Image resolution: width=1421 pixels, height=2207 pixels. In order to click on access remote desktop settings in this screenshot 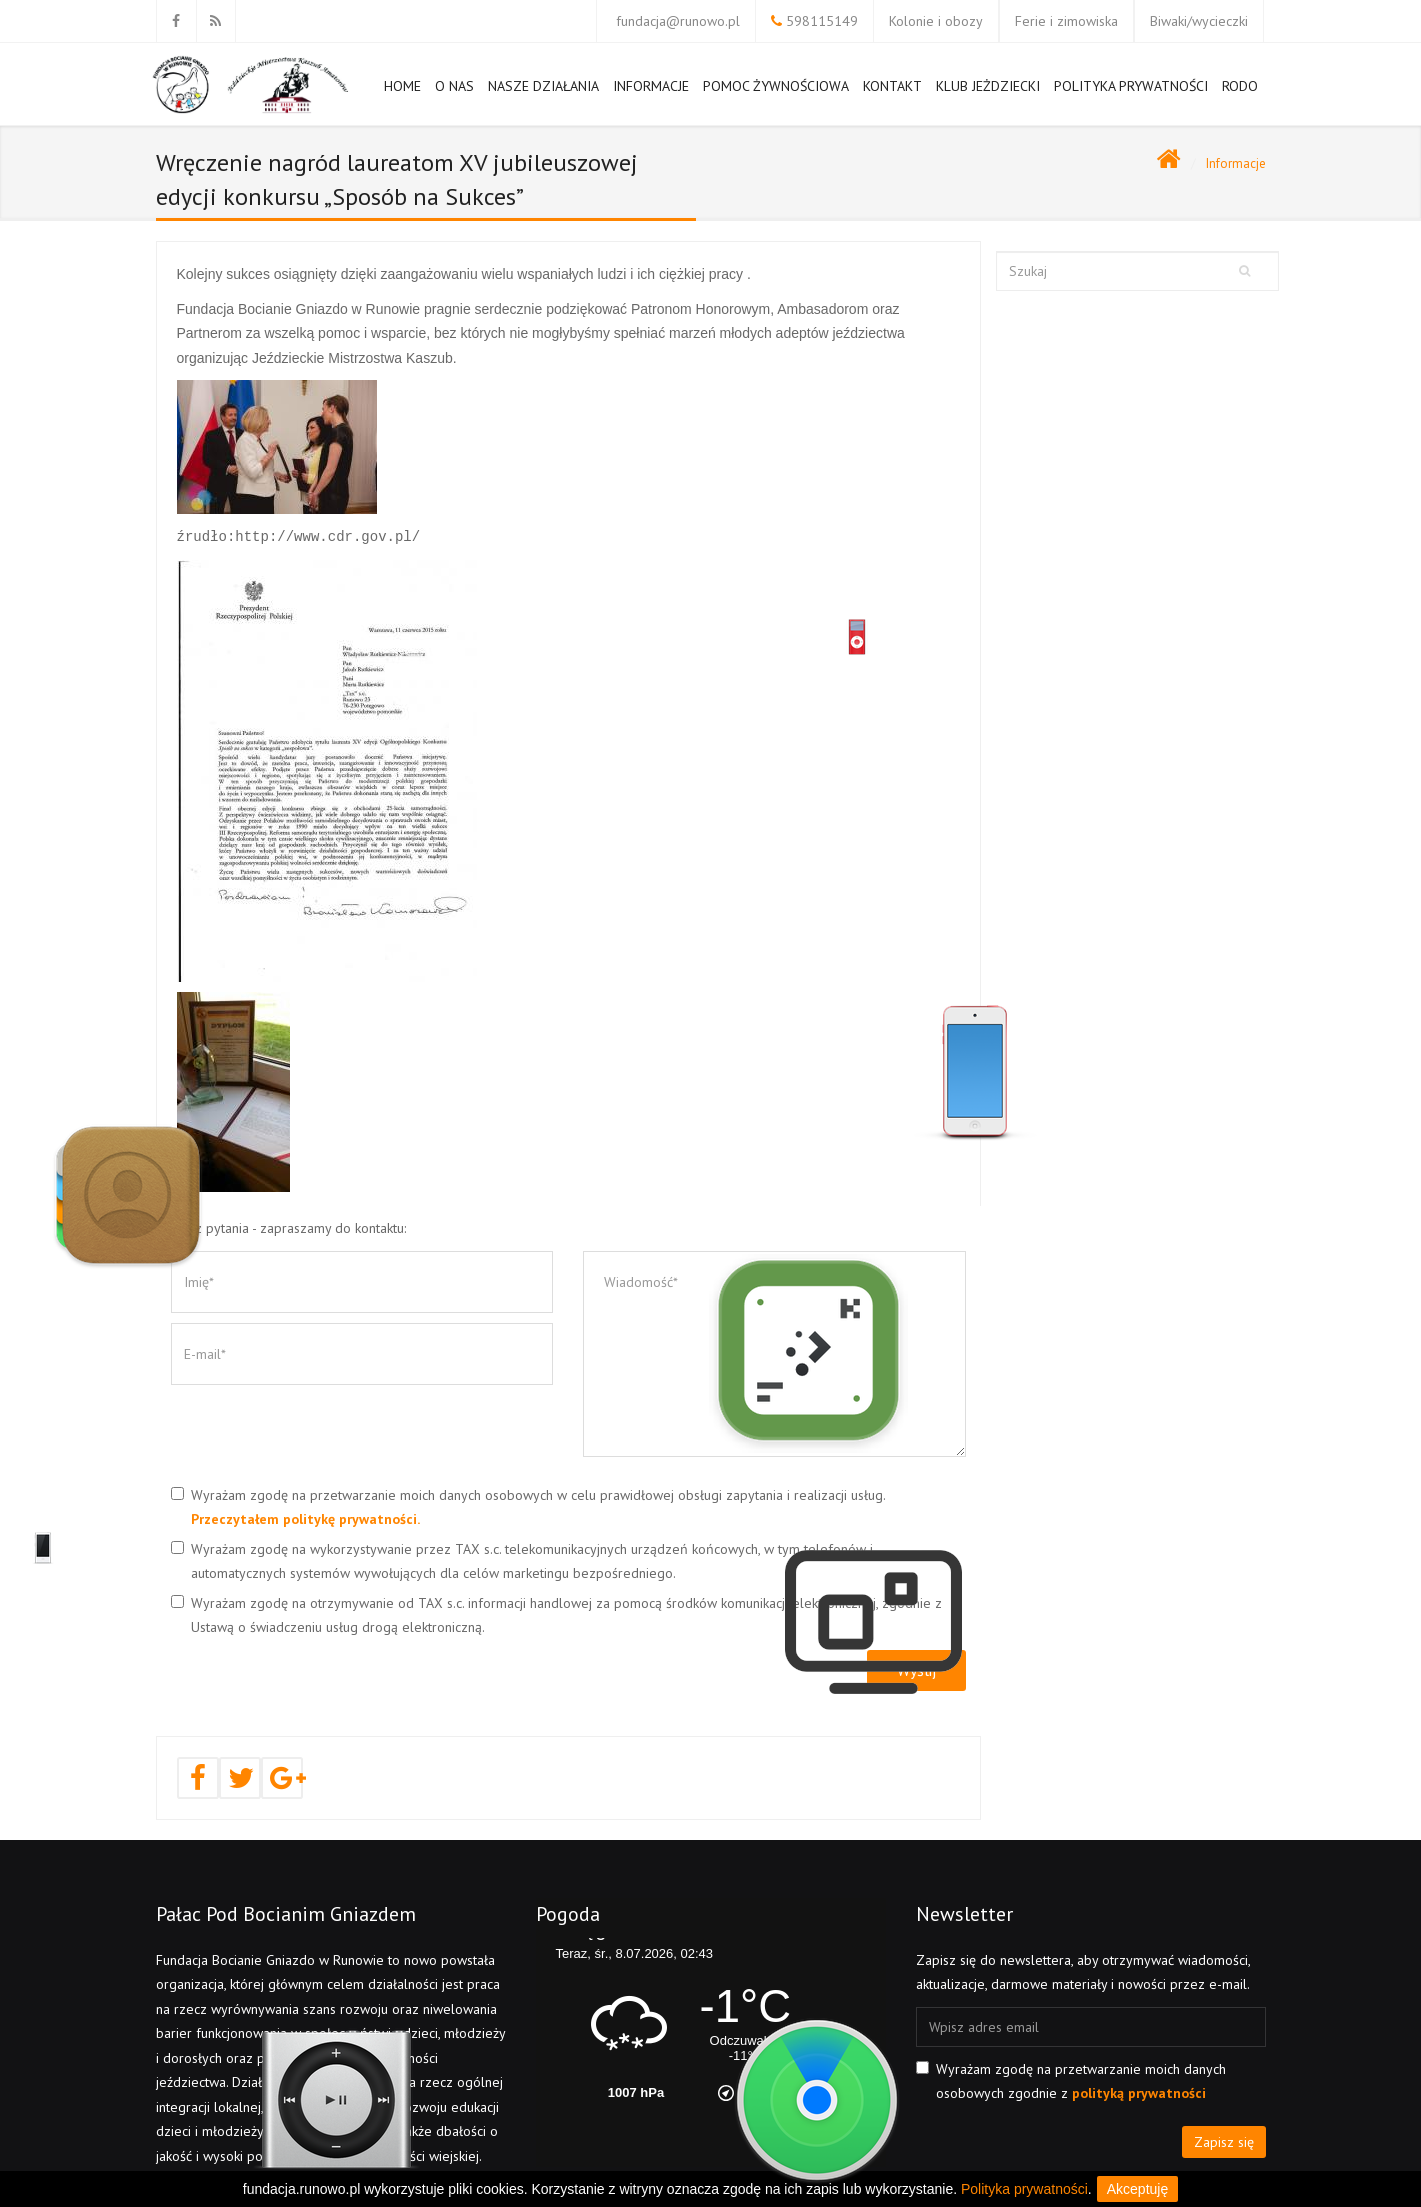, I will do `click(873, 1616)`.